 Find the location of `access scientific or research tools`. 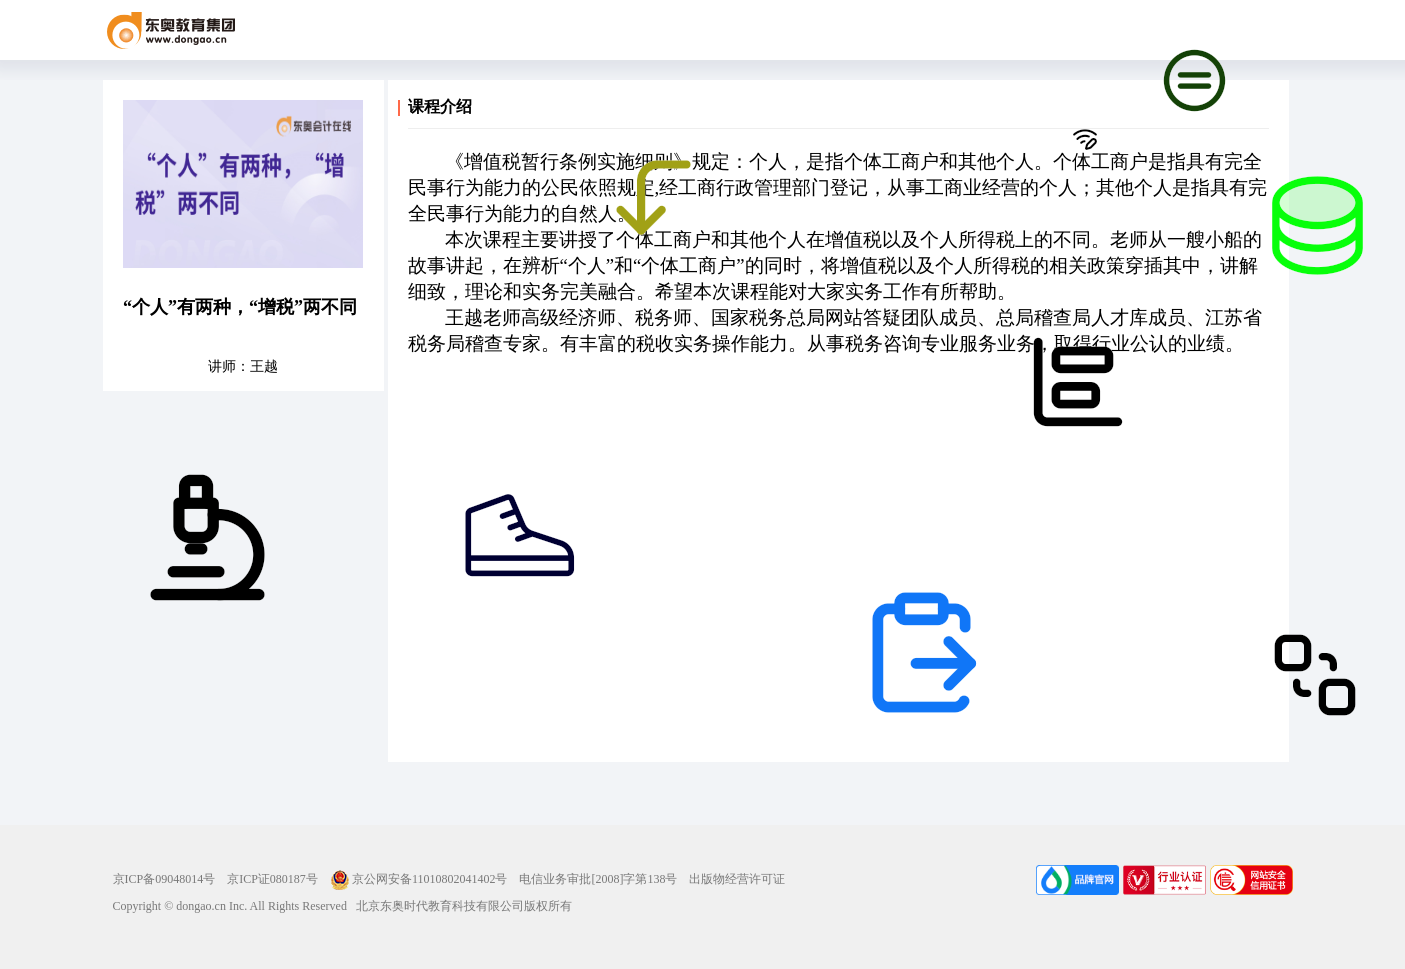

access scientific or research tools is located at coordinates (207, 537).